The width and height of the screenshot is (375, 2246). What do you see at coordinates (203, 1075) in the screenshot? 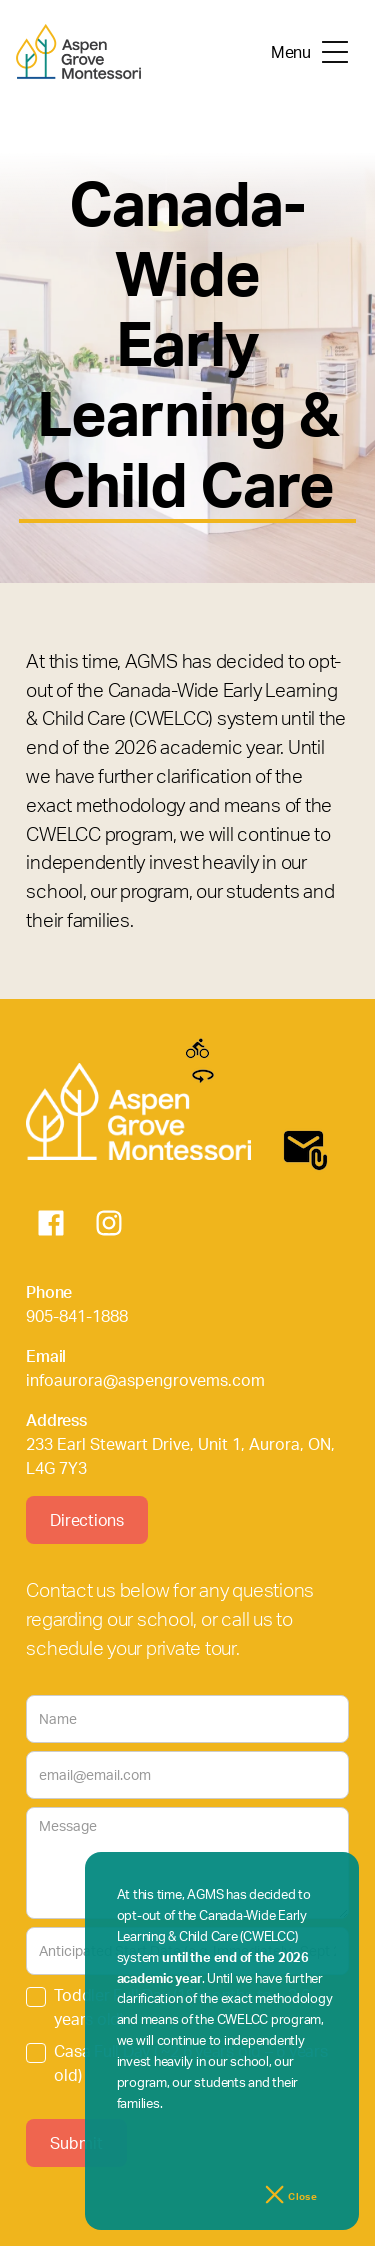
I see `view 360-degree panorama or image` at bounding box center [203, 1075].